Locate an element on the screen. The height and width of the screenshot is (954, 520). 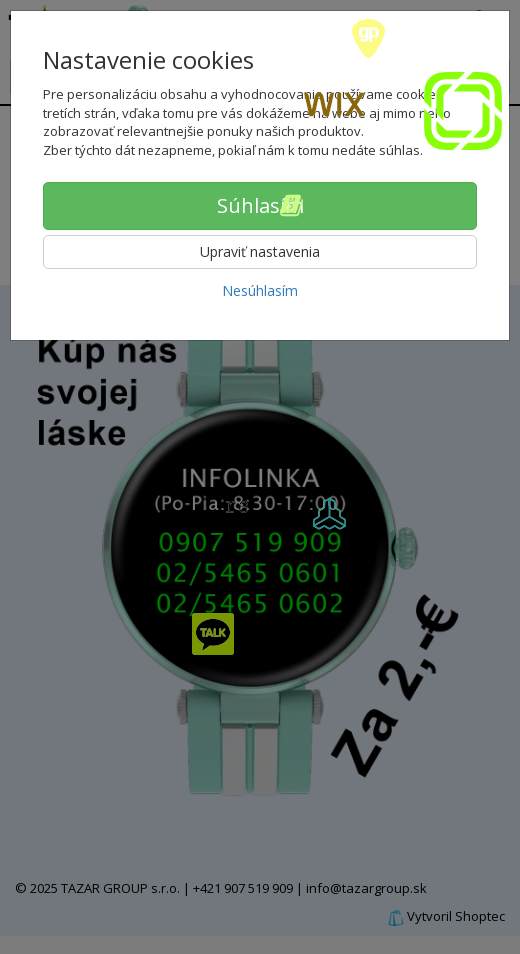
wix website builder logo is located at coordinates (334, 104).